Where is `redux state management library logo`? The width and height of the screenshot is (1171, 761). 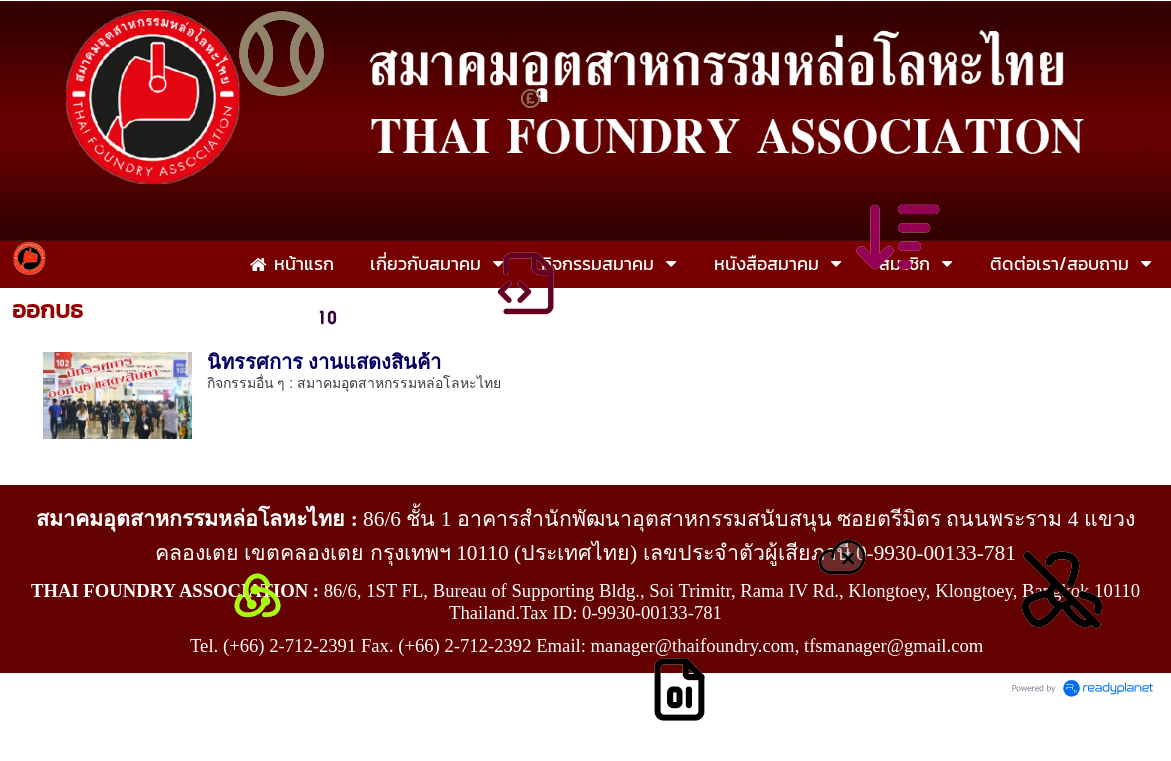 redux state management library logo is located at coordinates (257, 596).